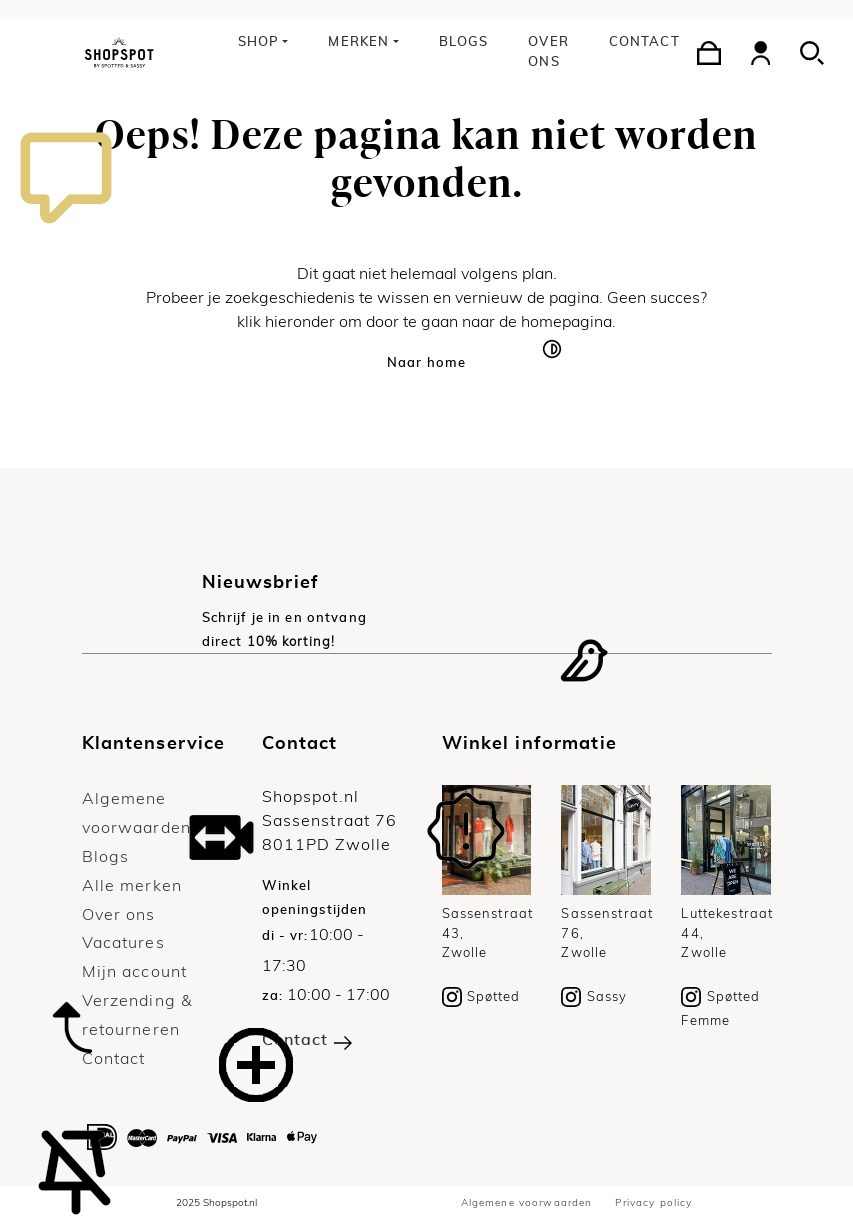 Image resolution: width=853 pixels, height=1221 pixels. Describe the element at coordinates (466, 831) in the screenshot. I see `indicates a warning or alert requiring attention` at that location.